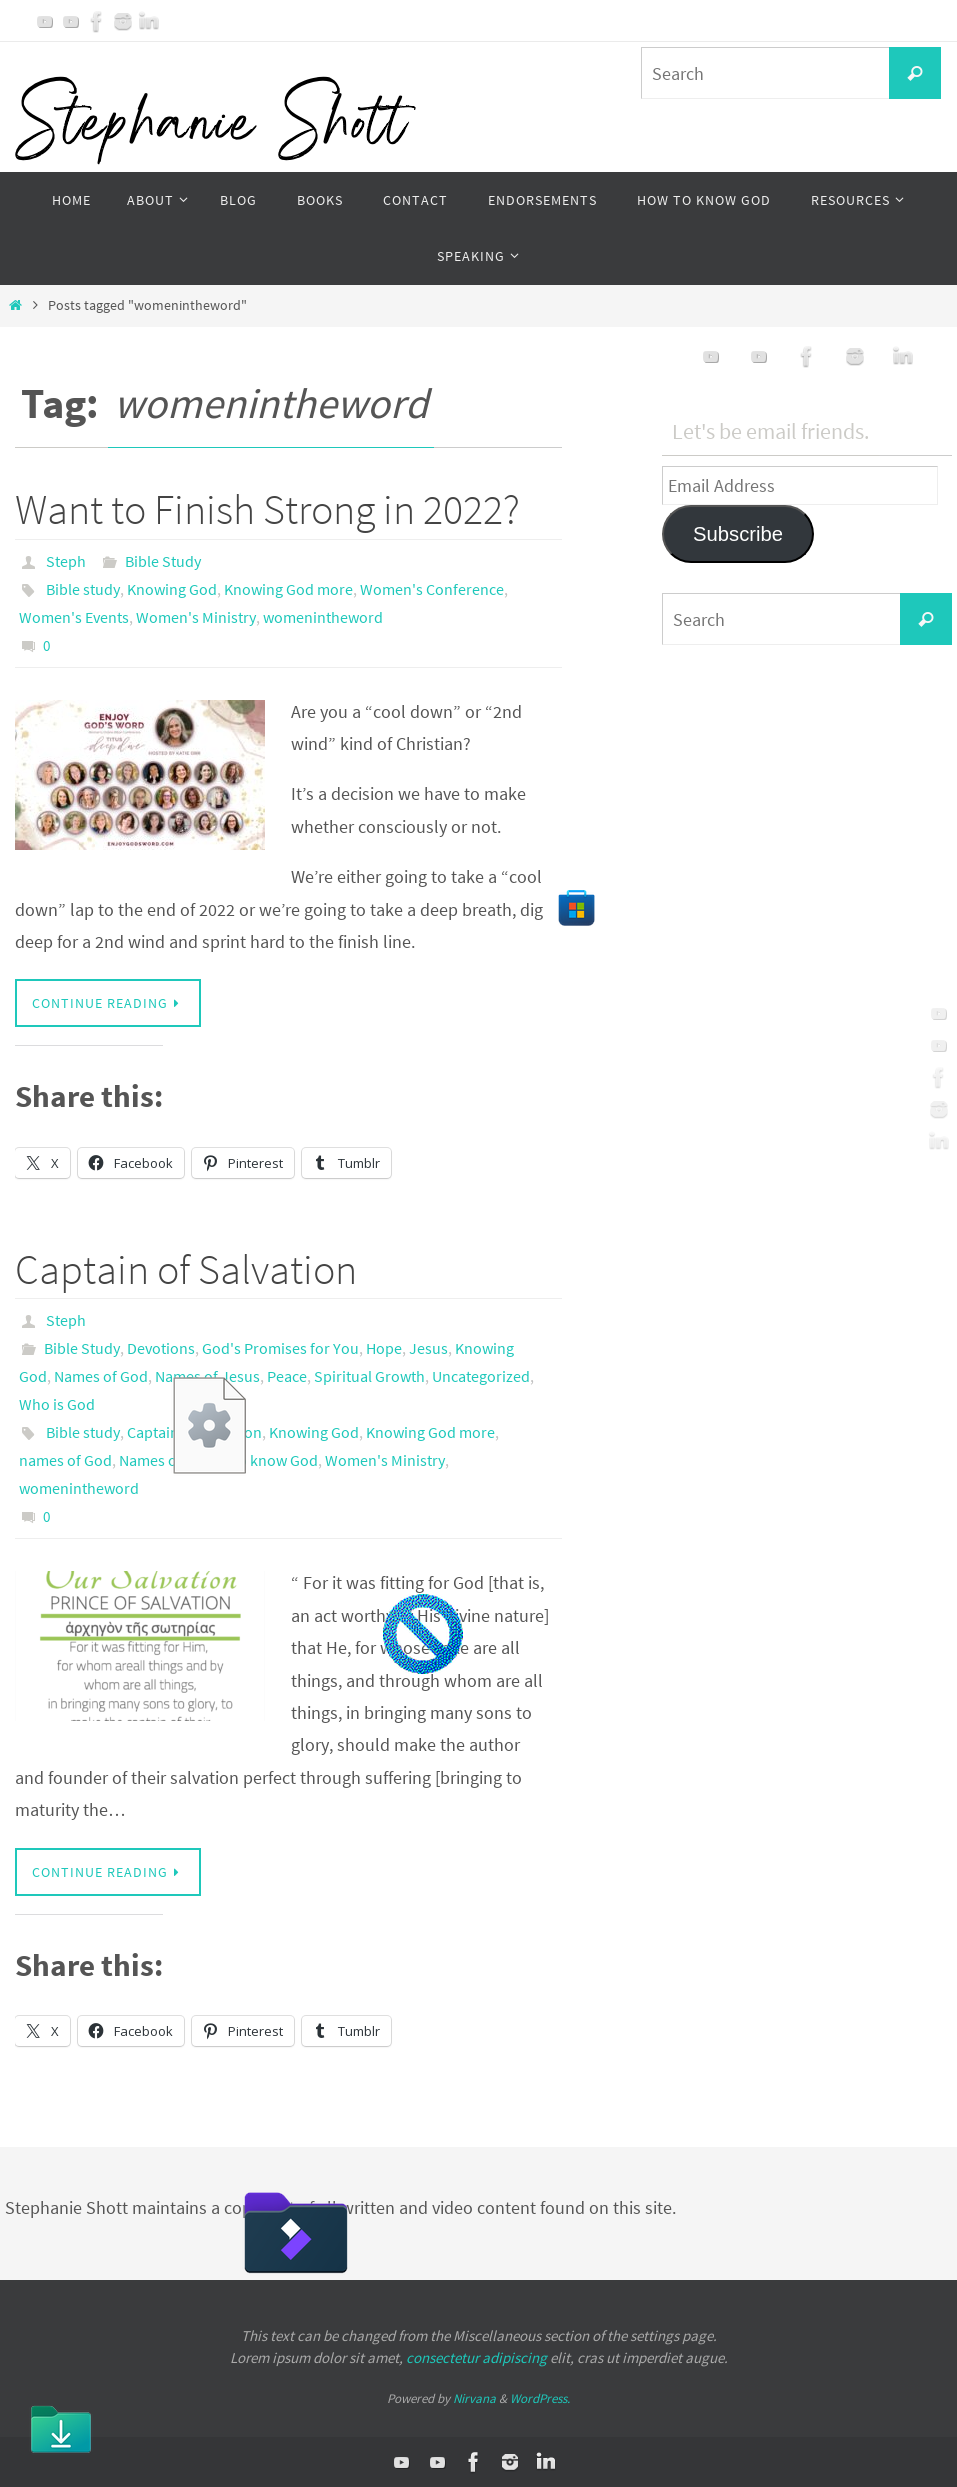 The height and width of the screenshot is (2487, 957). Describe the element at coordinates (576, 908) in the screenshot. I see `open the Microsoft Store app` at that location.